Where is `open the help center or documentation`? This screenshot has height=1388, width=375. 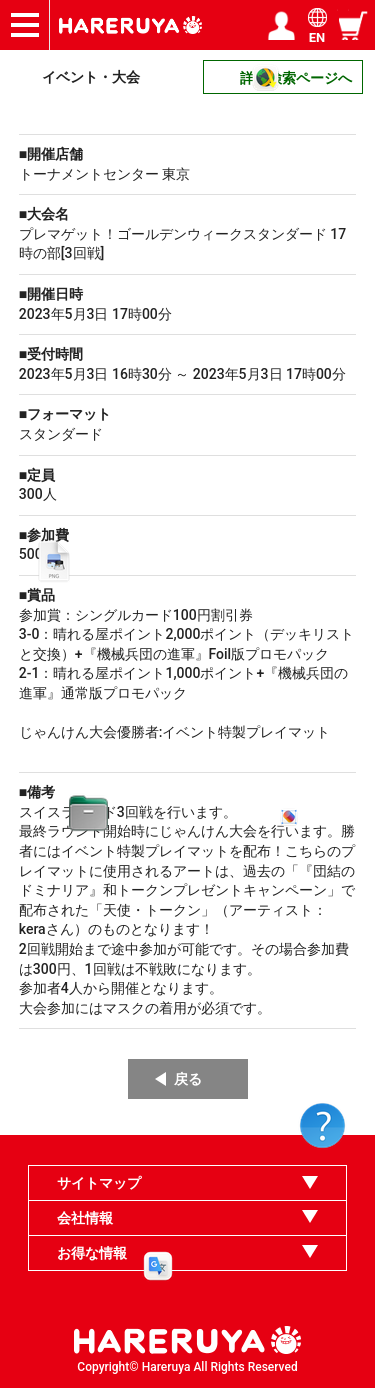 open the help center or documentation is located at coordinates (322, 1125).